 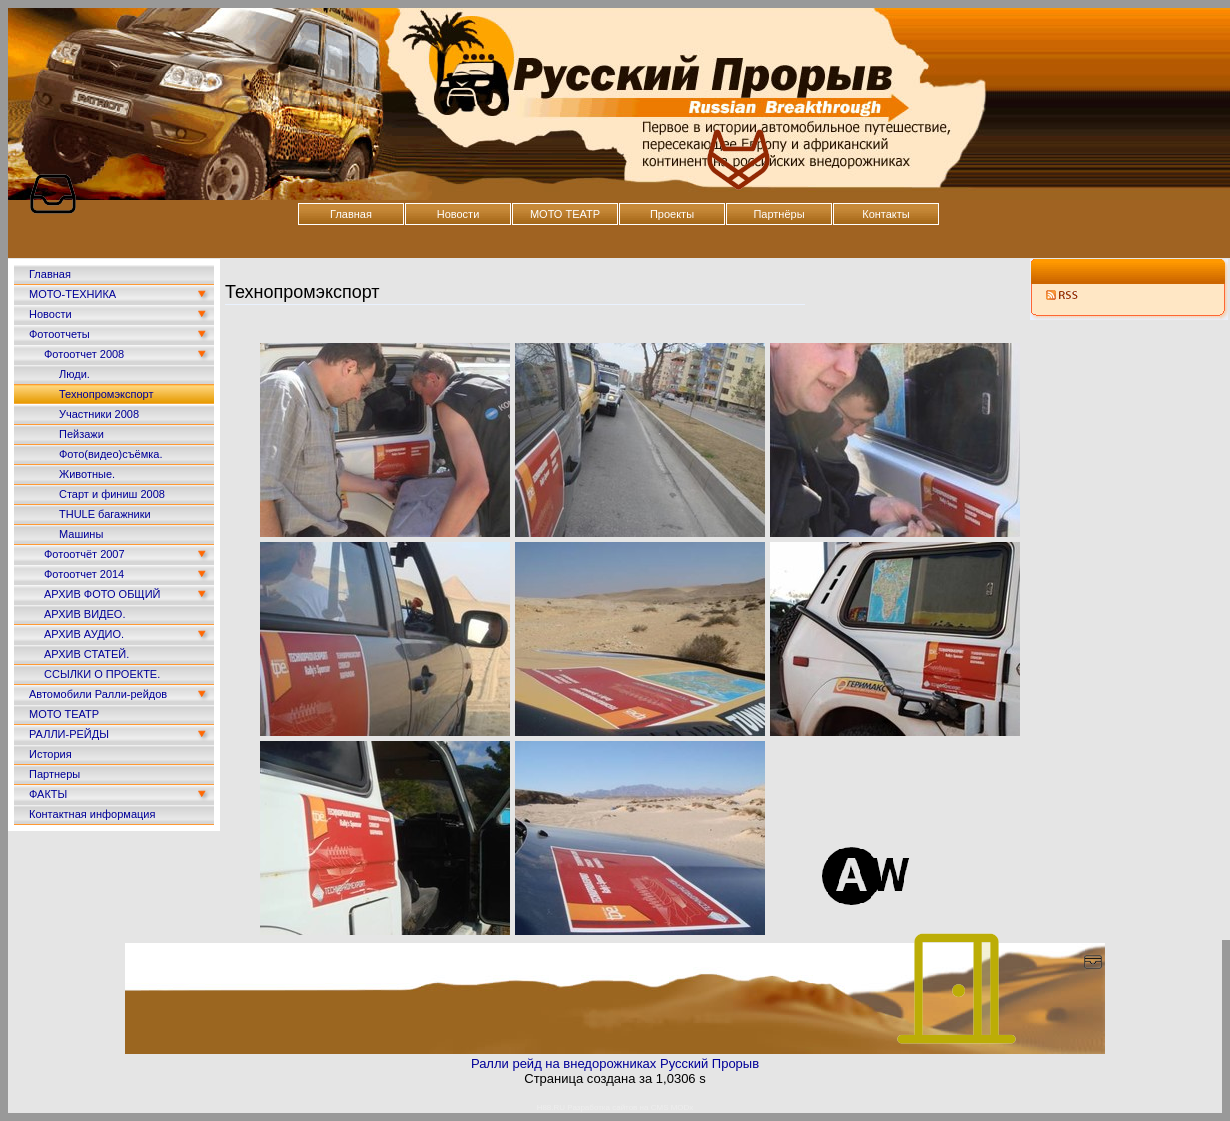 I want to click on log out or exit the current session, so click(x=956, y=988).